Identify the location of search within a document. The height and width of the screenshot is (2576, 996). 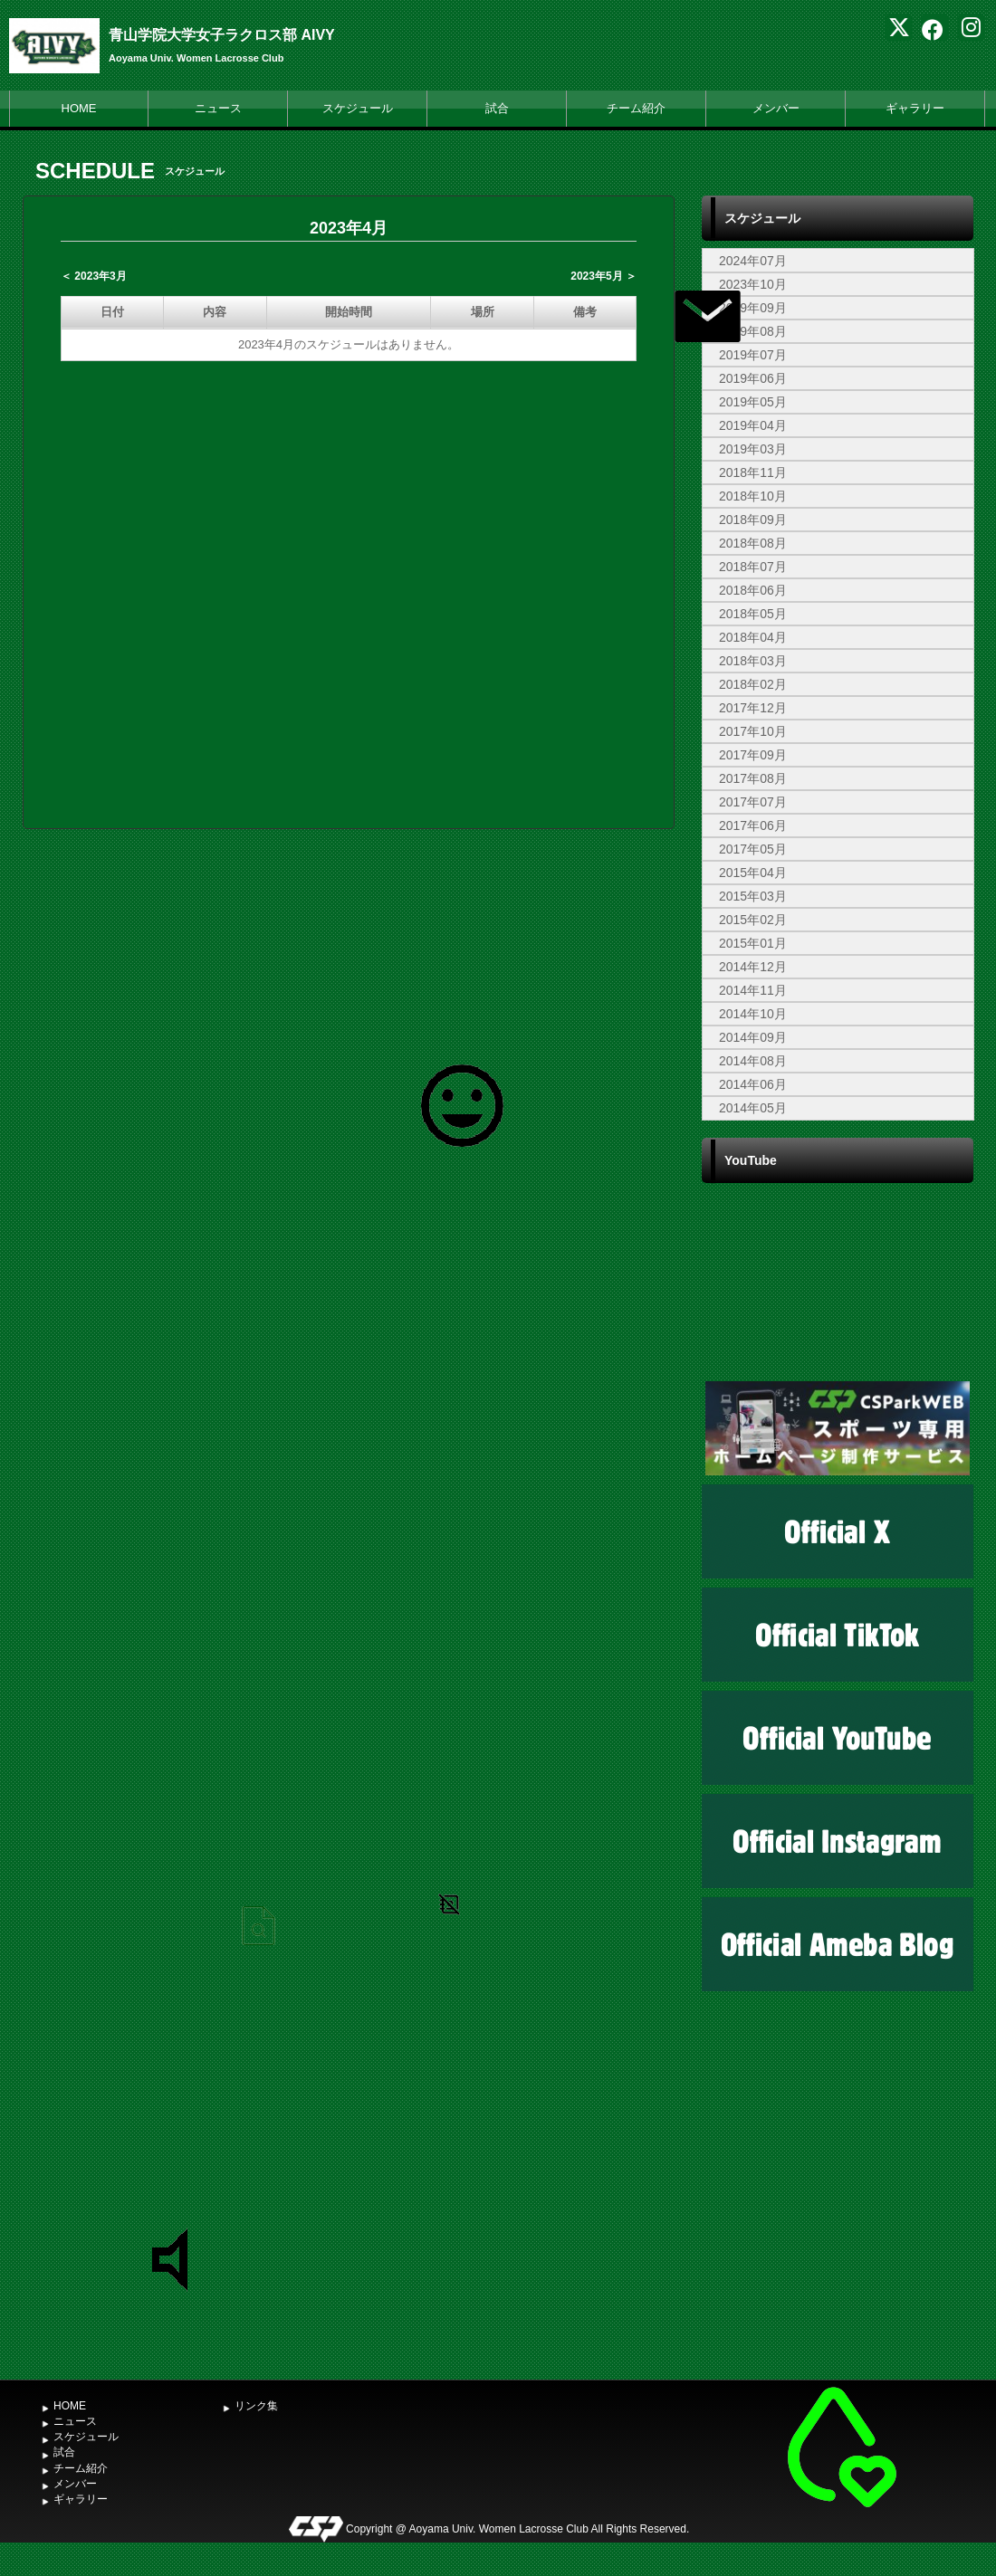
(258, 1925).